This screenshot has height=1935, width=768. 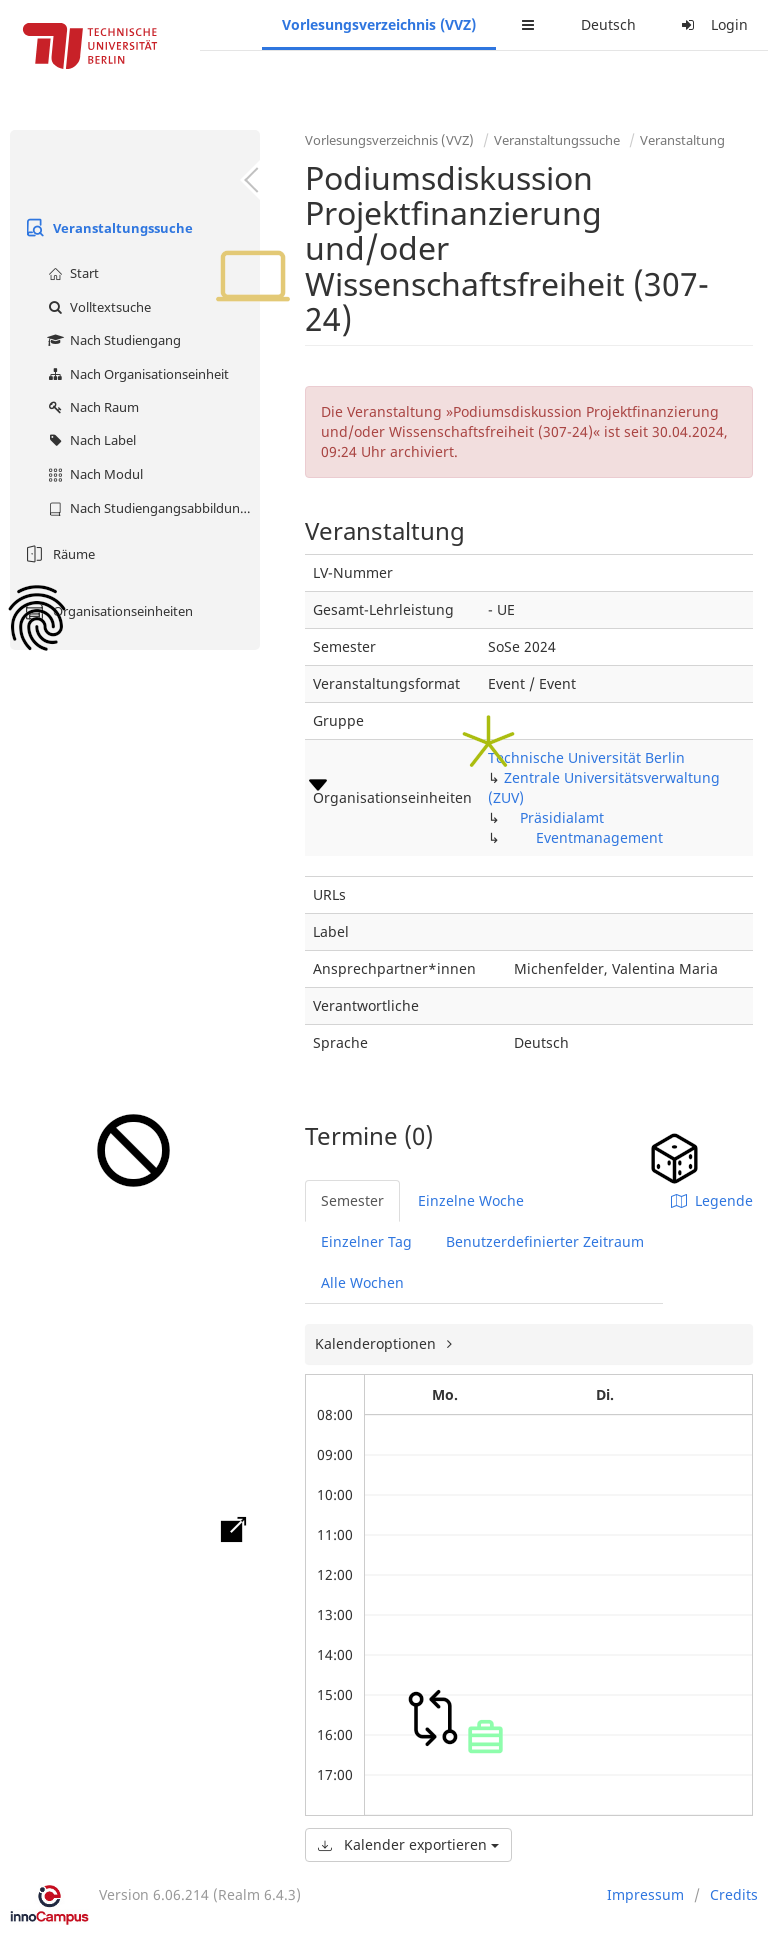 I want to click on switch to desktop view, so click(x=253, y=276).